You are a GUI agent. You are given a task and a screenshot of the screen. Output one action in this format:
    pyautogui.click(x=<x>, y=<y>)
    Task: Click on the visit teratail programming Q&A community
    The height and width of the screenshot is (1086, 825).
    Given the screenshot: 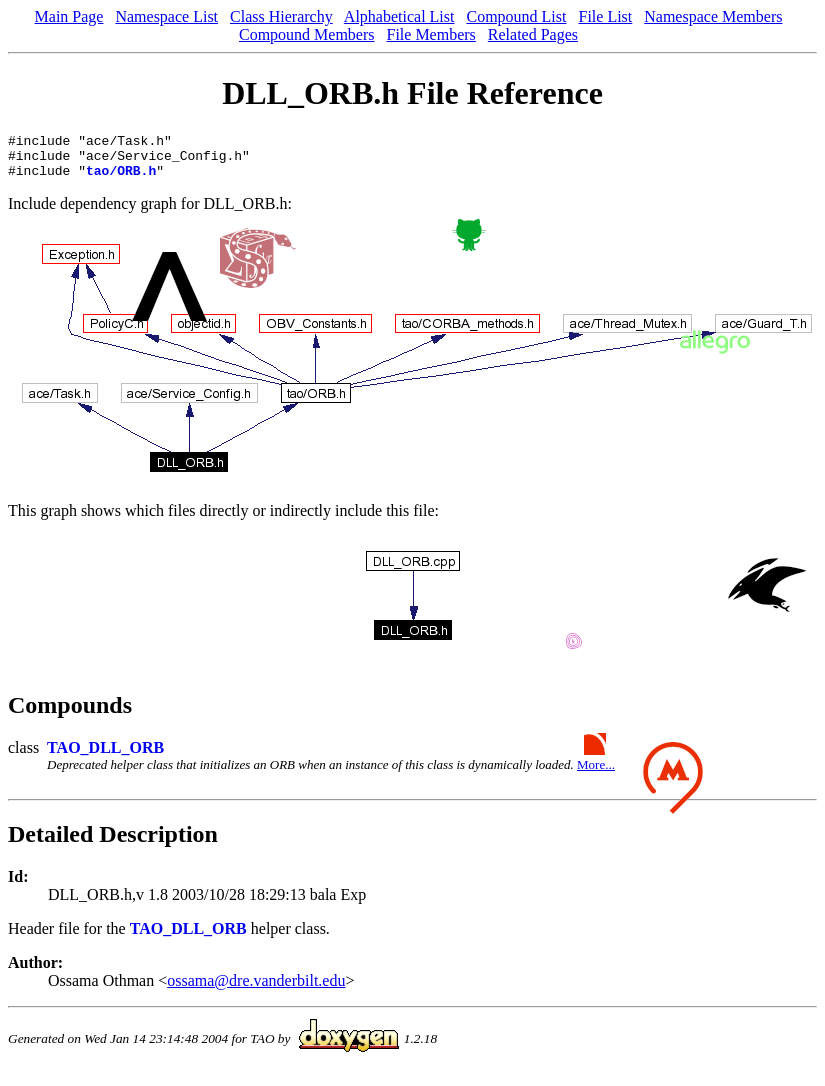 What is the action you would take?
    pyautogui.click(x=169, y=286)
    